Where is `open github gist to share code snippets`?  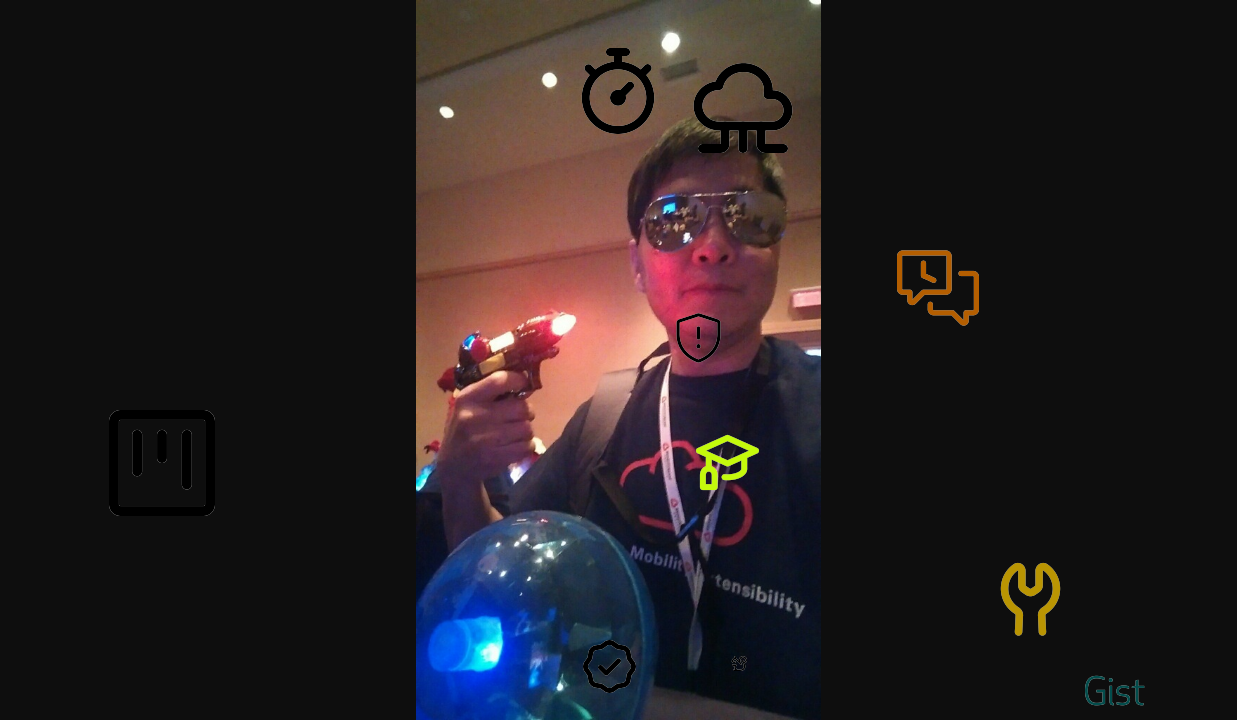
open github gist to share code snippets is located at coordinates (1115, 690).